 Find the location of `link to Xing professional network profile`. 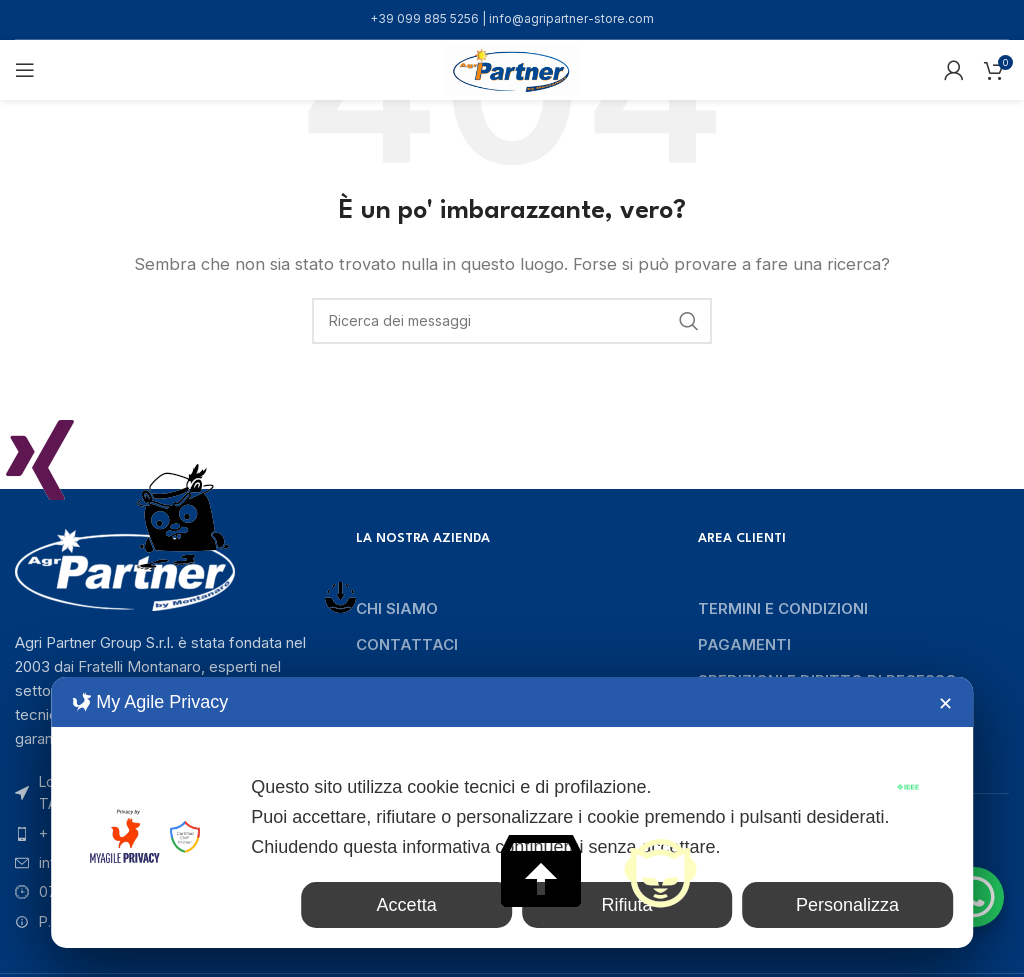

link to Xing professional network profile is located at coordinates (40, 460).